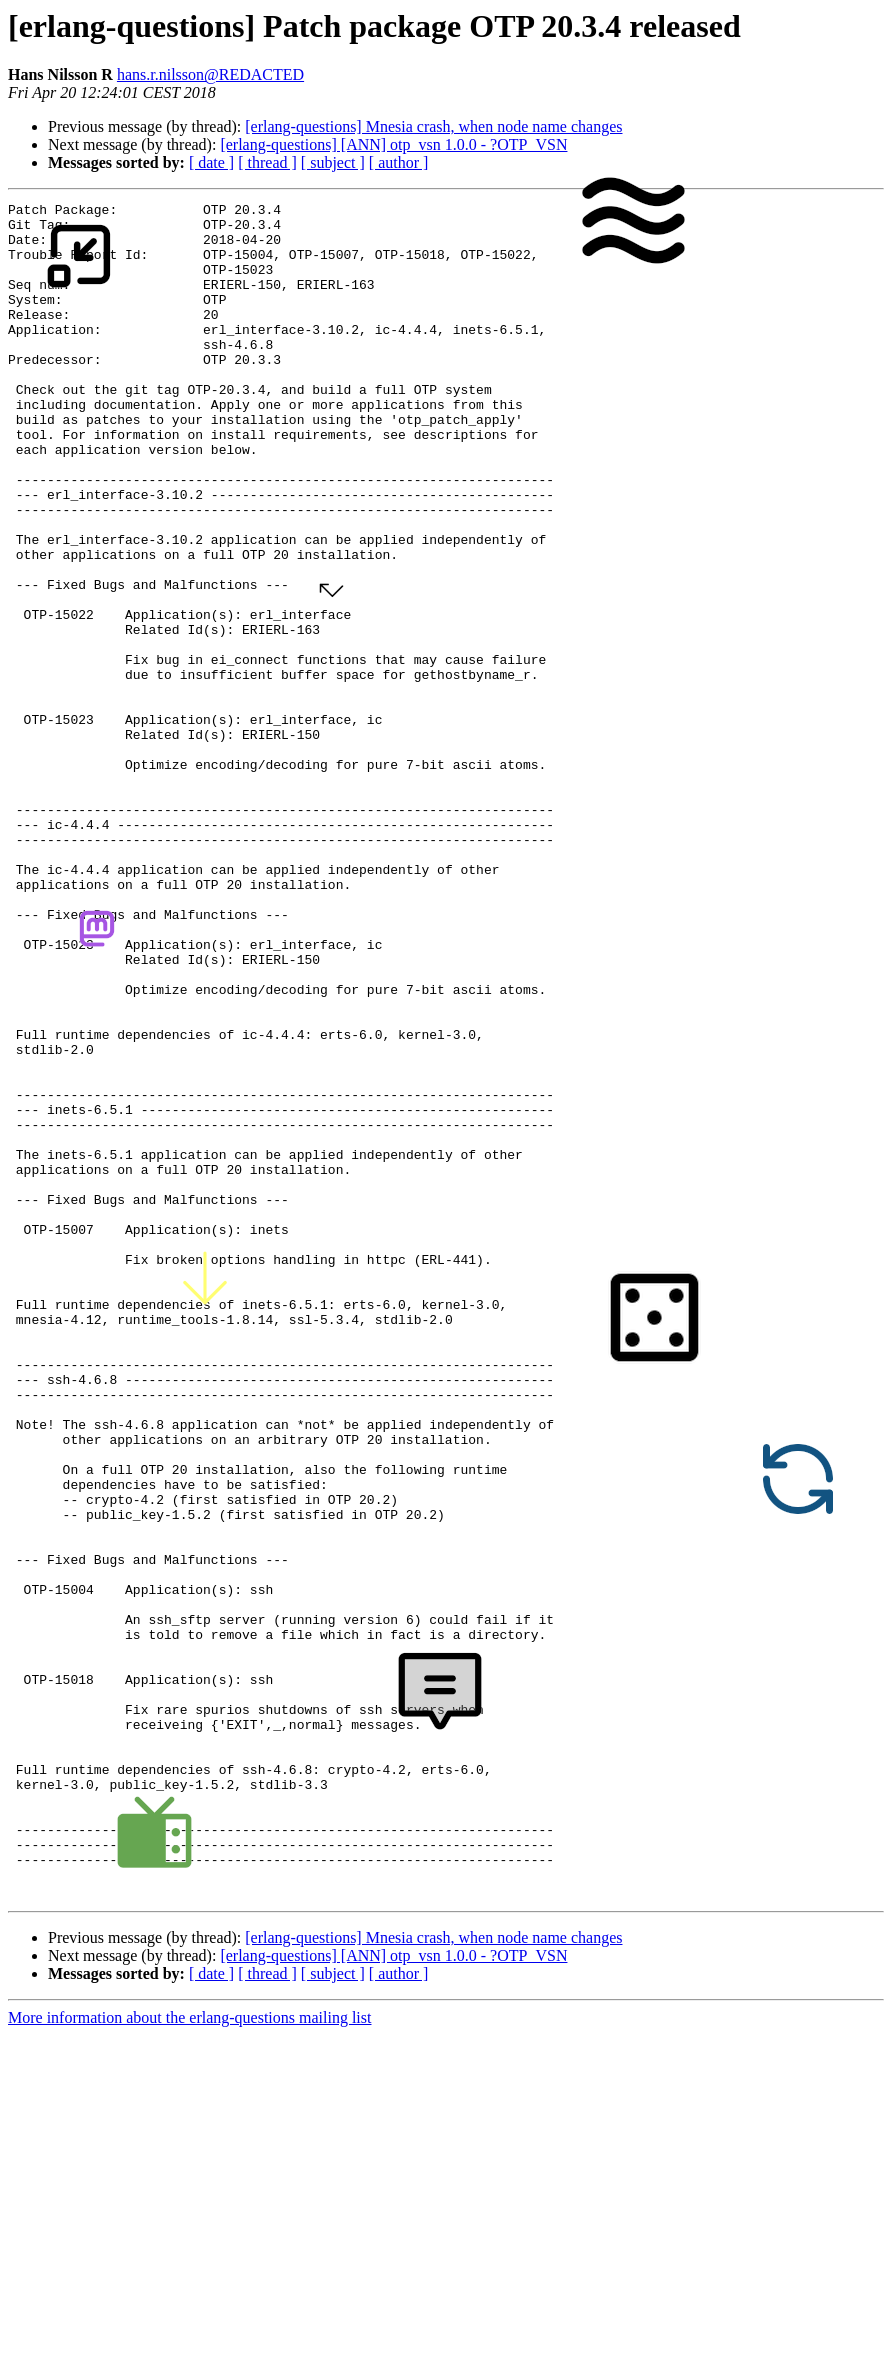 The height and width of the screenshot is (2374, 892). I want to click on scroll down or view more content, so click(205, 1278).